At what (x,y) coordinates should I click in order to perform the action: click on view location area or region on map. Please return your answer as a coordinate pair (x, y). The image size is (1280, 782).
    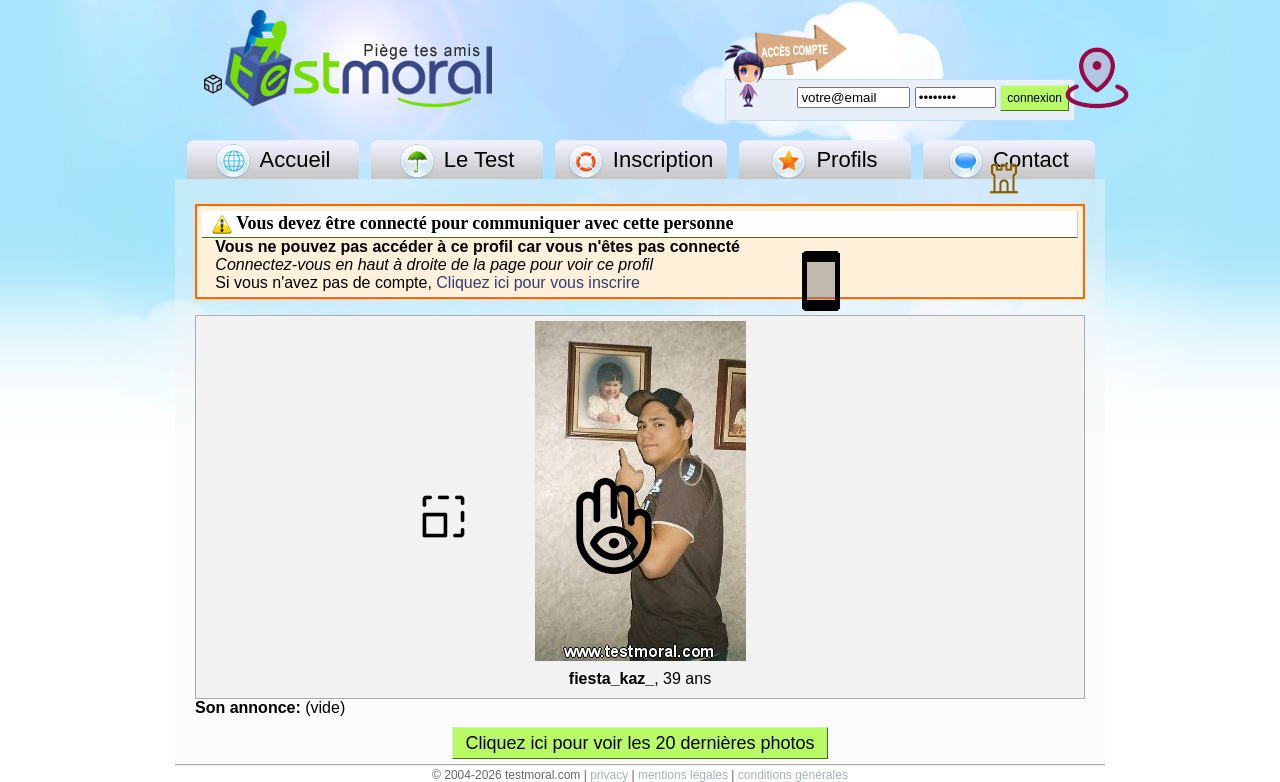
    Looking at the image, I should click on (1097, 79).